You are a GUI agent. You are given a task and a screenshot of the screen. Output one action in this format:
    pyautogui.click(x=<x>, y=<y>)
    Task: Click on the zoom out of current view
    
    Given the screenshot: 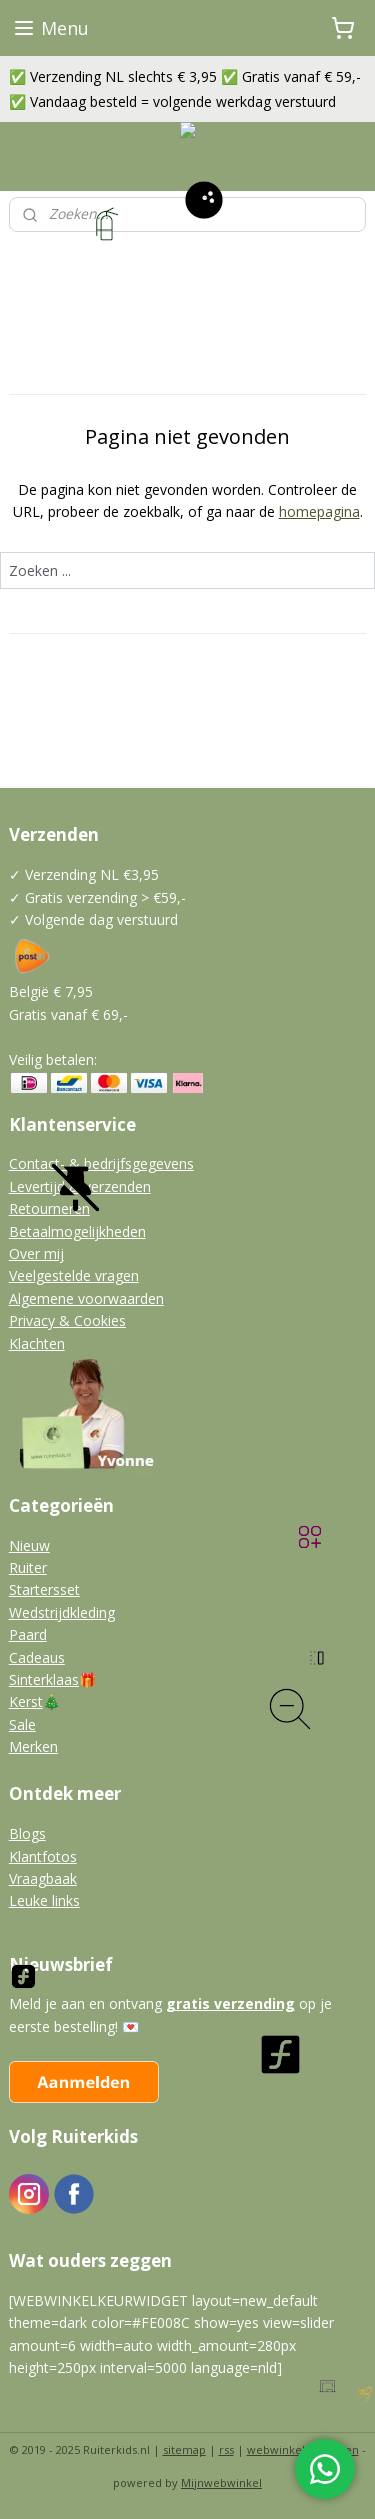 What is the action you would take?
    pyautogui.click(x=290, y=1709)
    